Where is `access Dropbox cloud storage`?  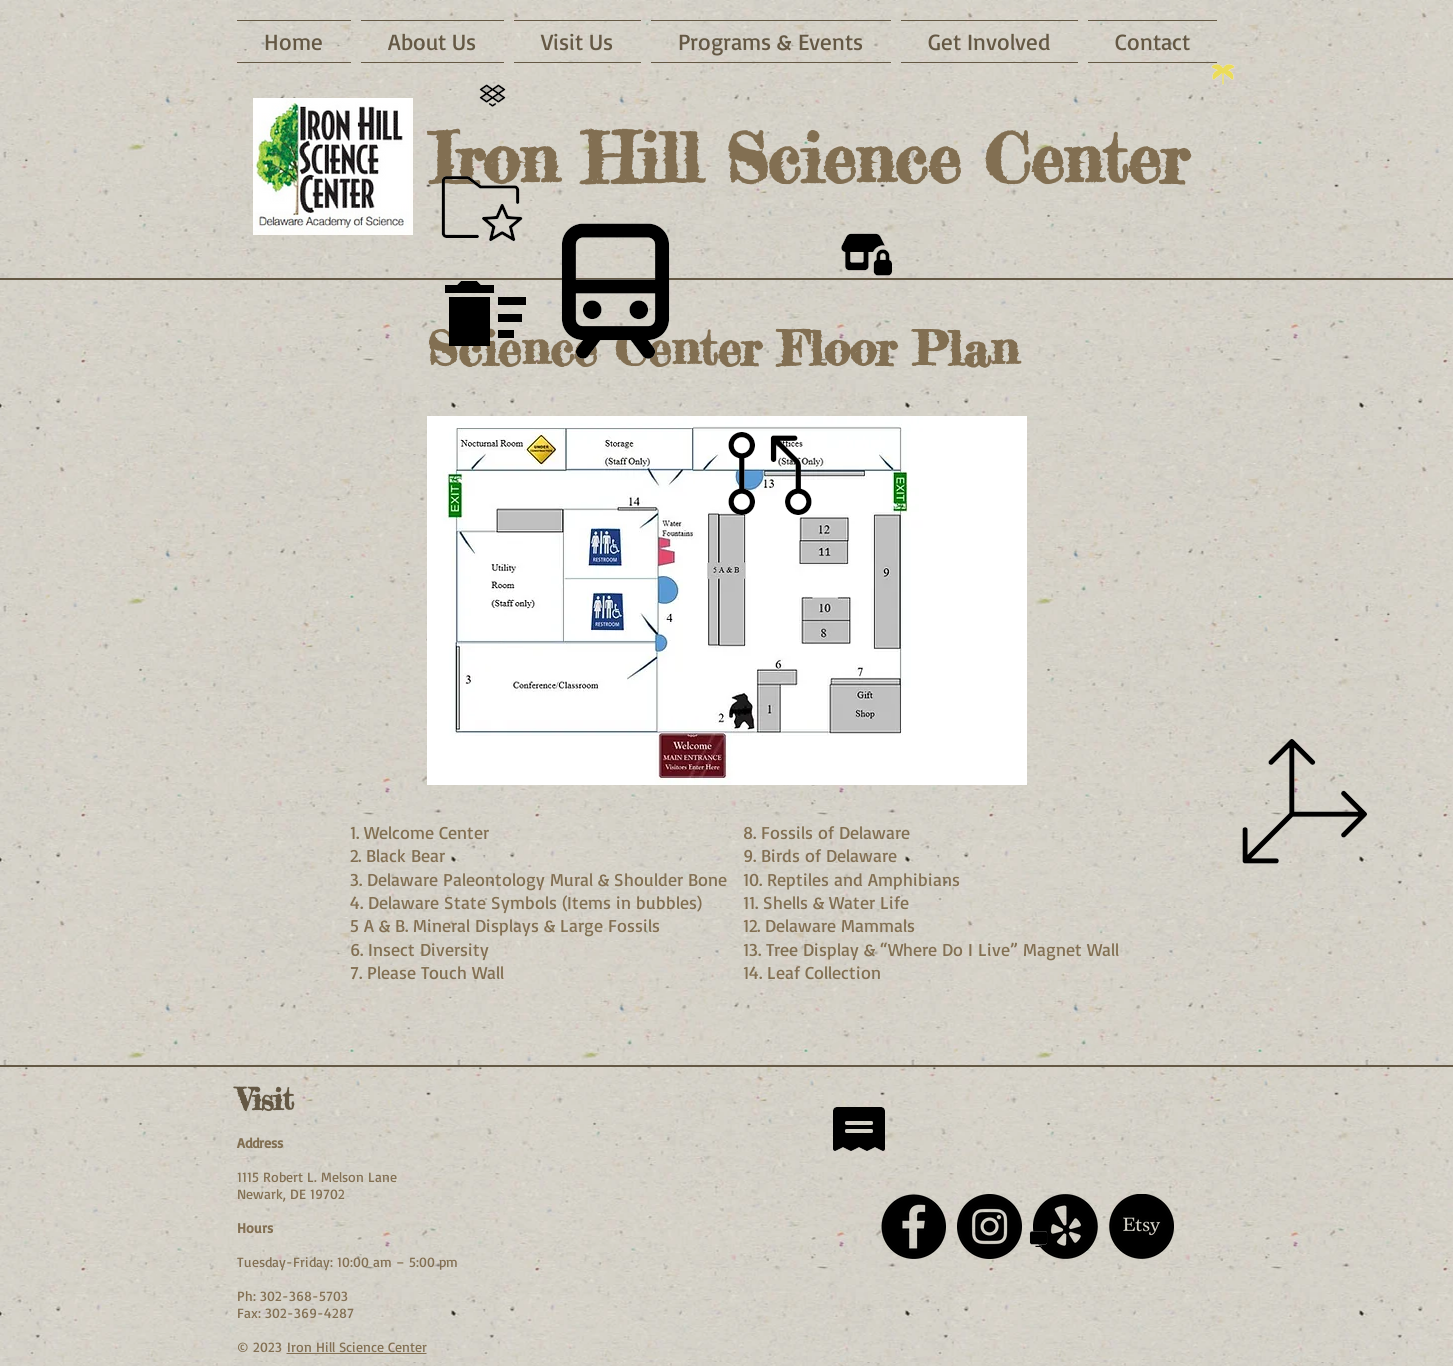
access Dropbox cloud storage is located at coordinates (492, 94).